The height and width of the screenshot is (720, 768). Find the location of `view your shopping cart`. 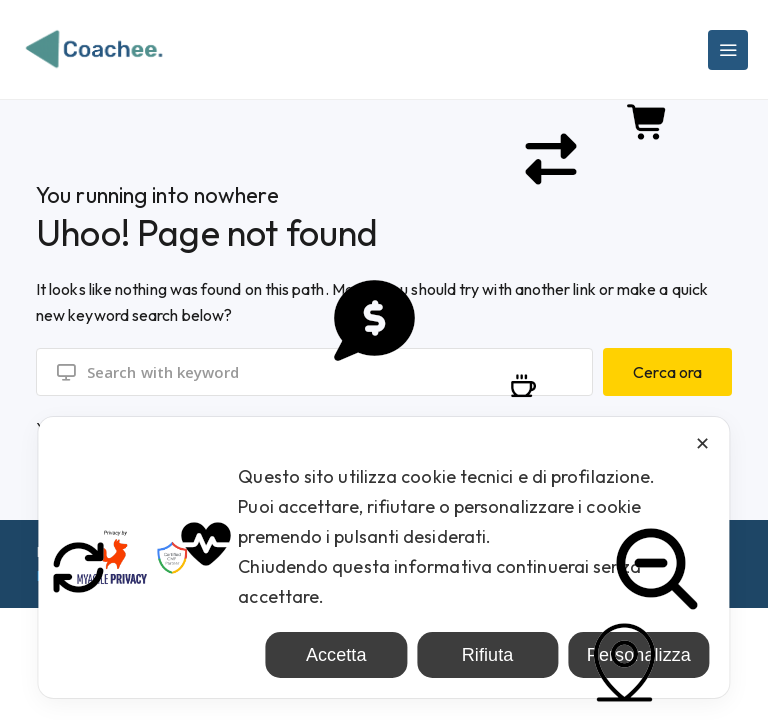

view your shopping cart is located at coordinates (648, 122).